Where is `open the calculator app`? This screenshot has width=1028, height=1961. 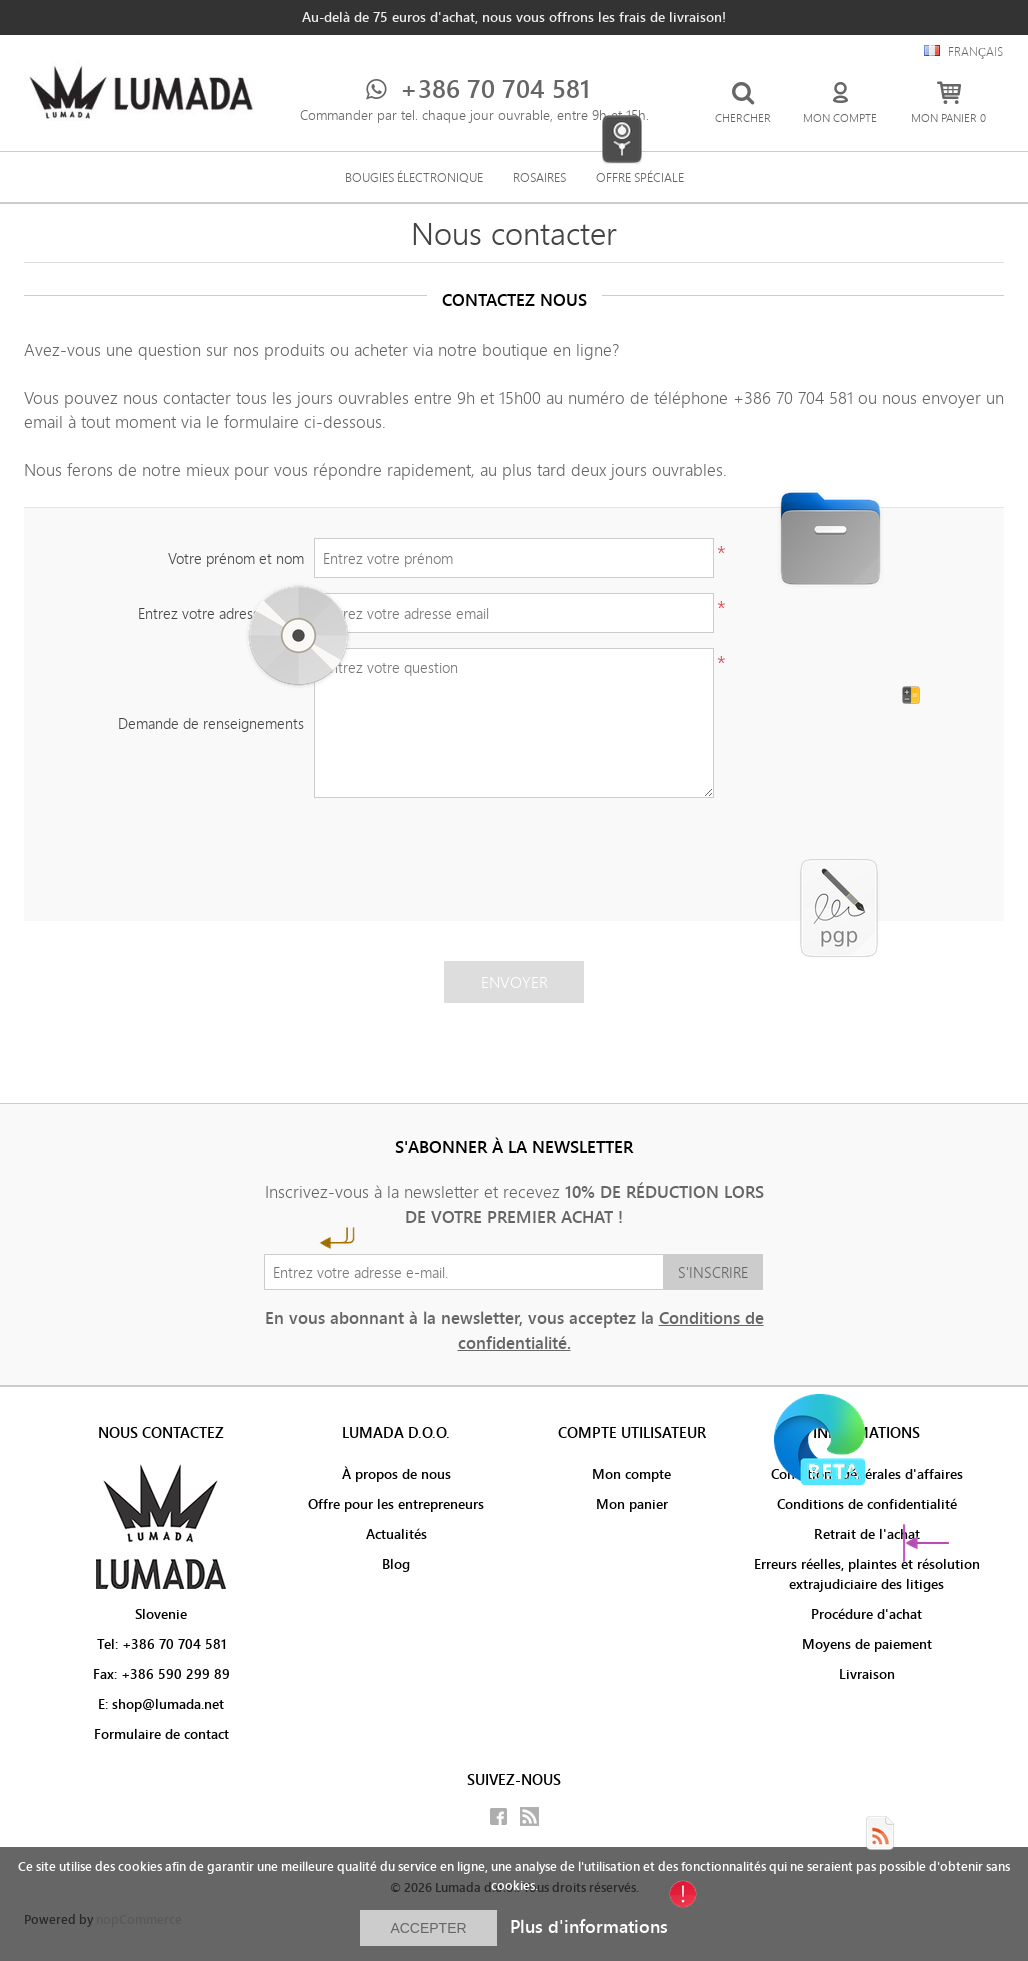
open the calculator app is located at coordinates (911, 695).